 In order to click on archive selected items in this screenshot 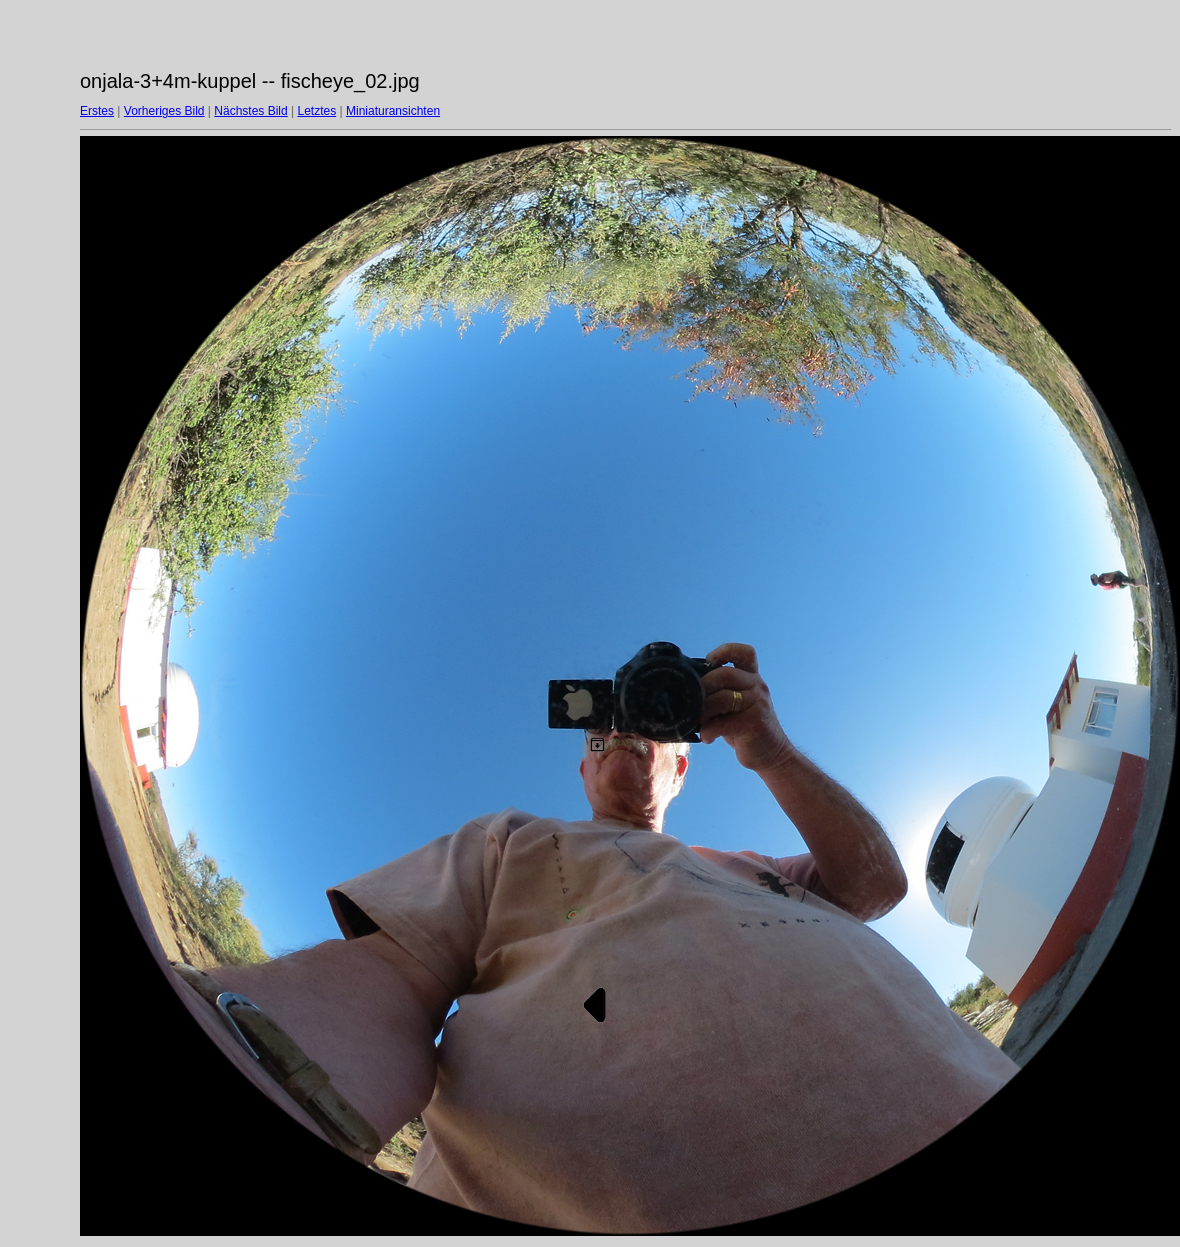, I will do `click(597, 744)`.